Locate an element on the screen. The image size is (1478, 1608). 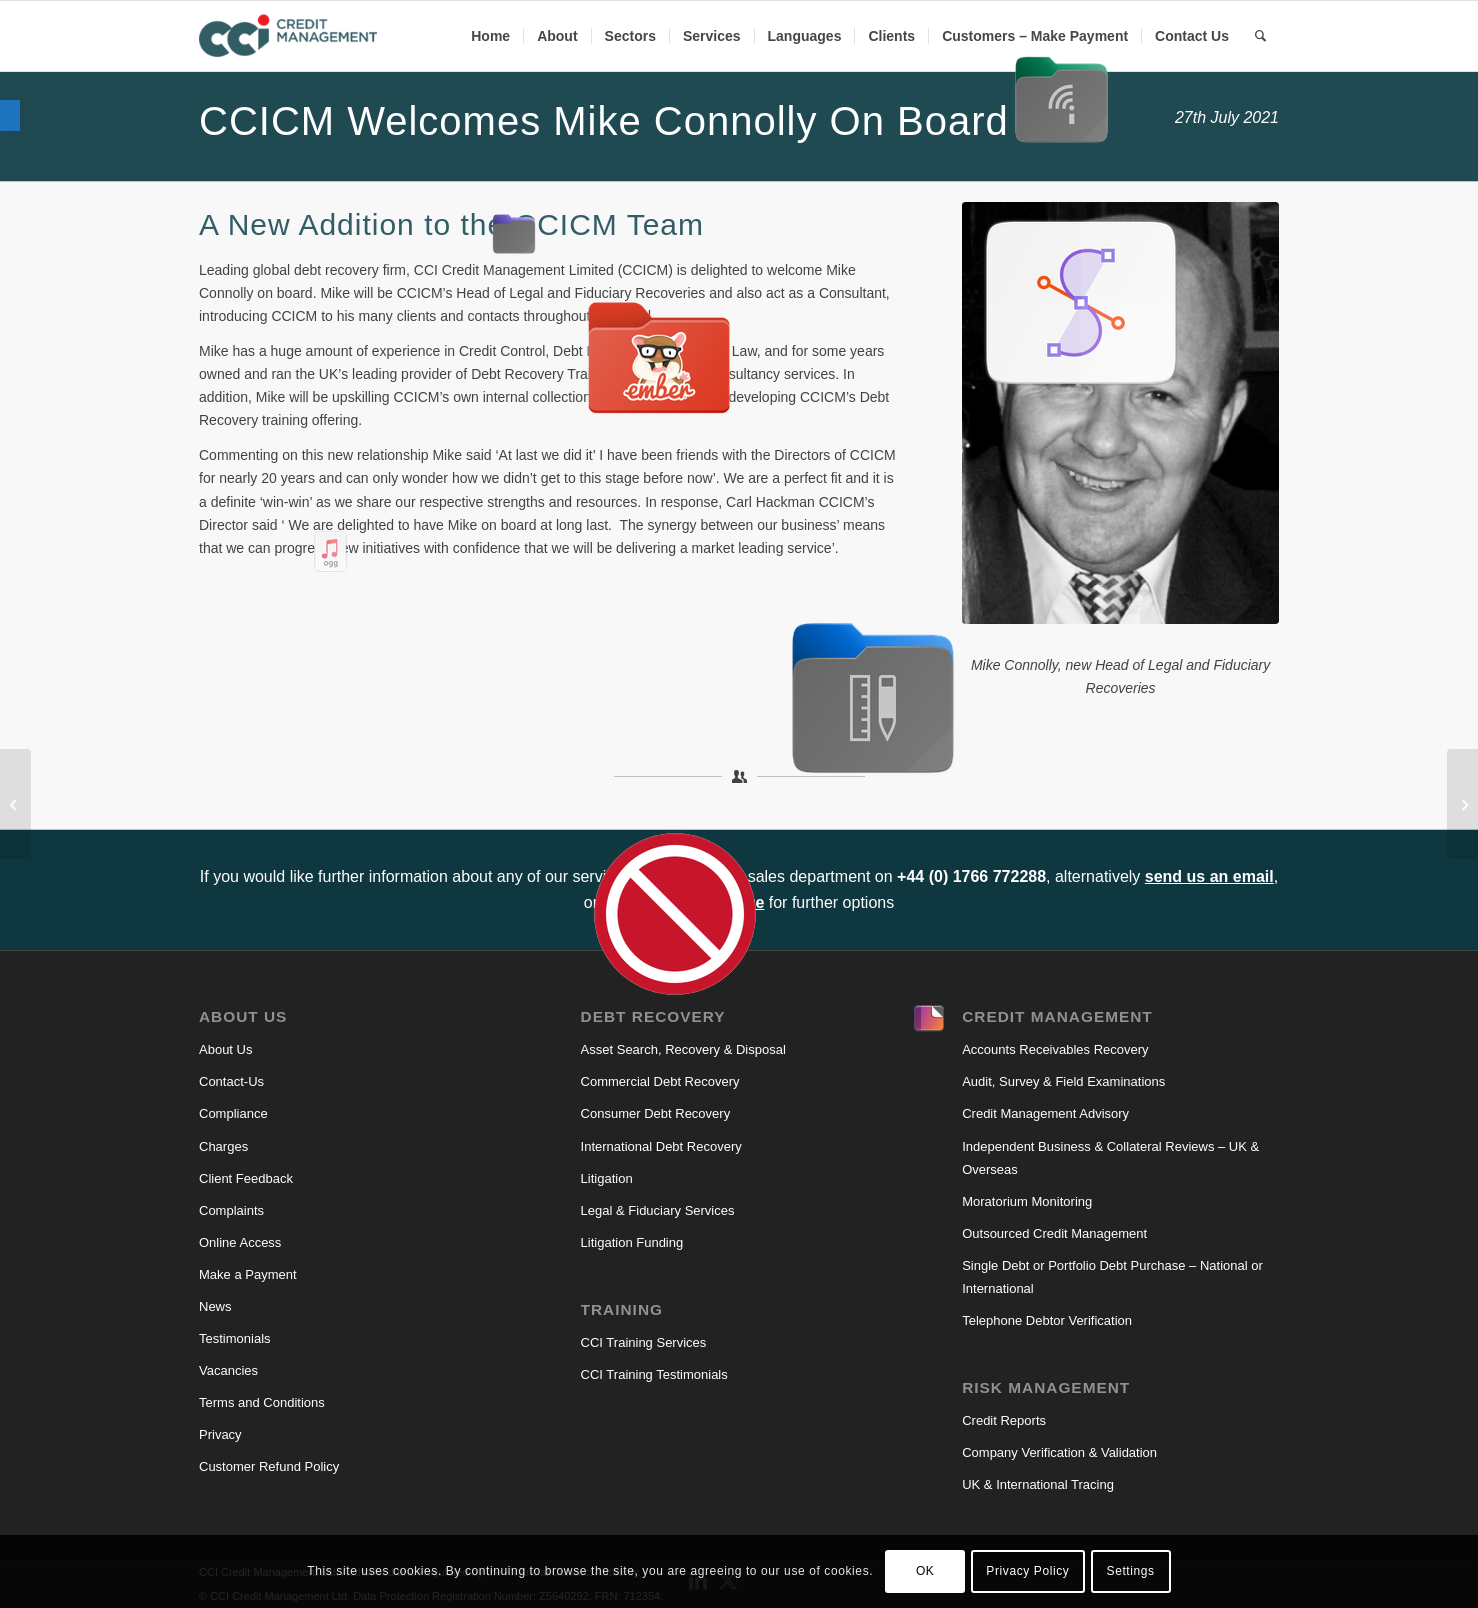
folder containing Ember.js project files is located at coordinates (658, 361).